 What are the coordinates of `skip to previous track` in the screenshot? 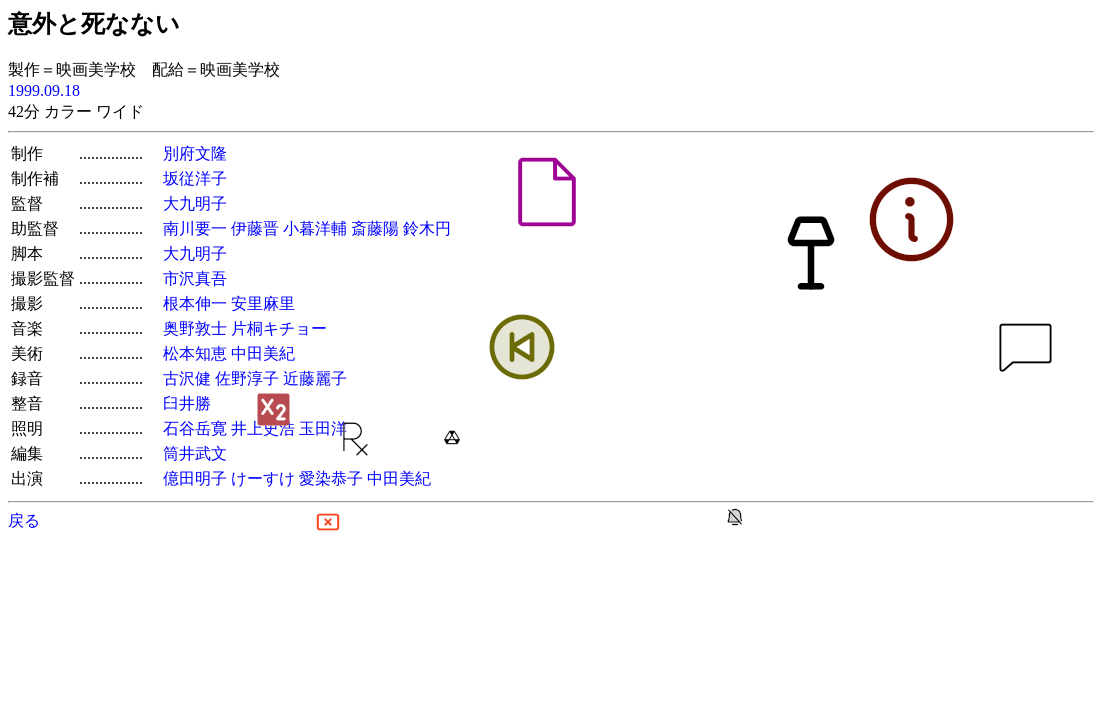 It's located at (522, 347).